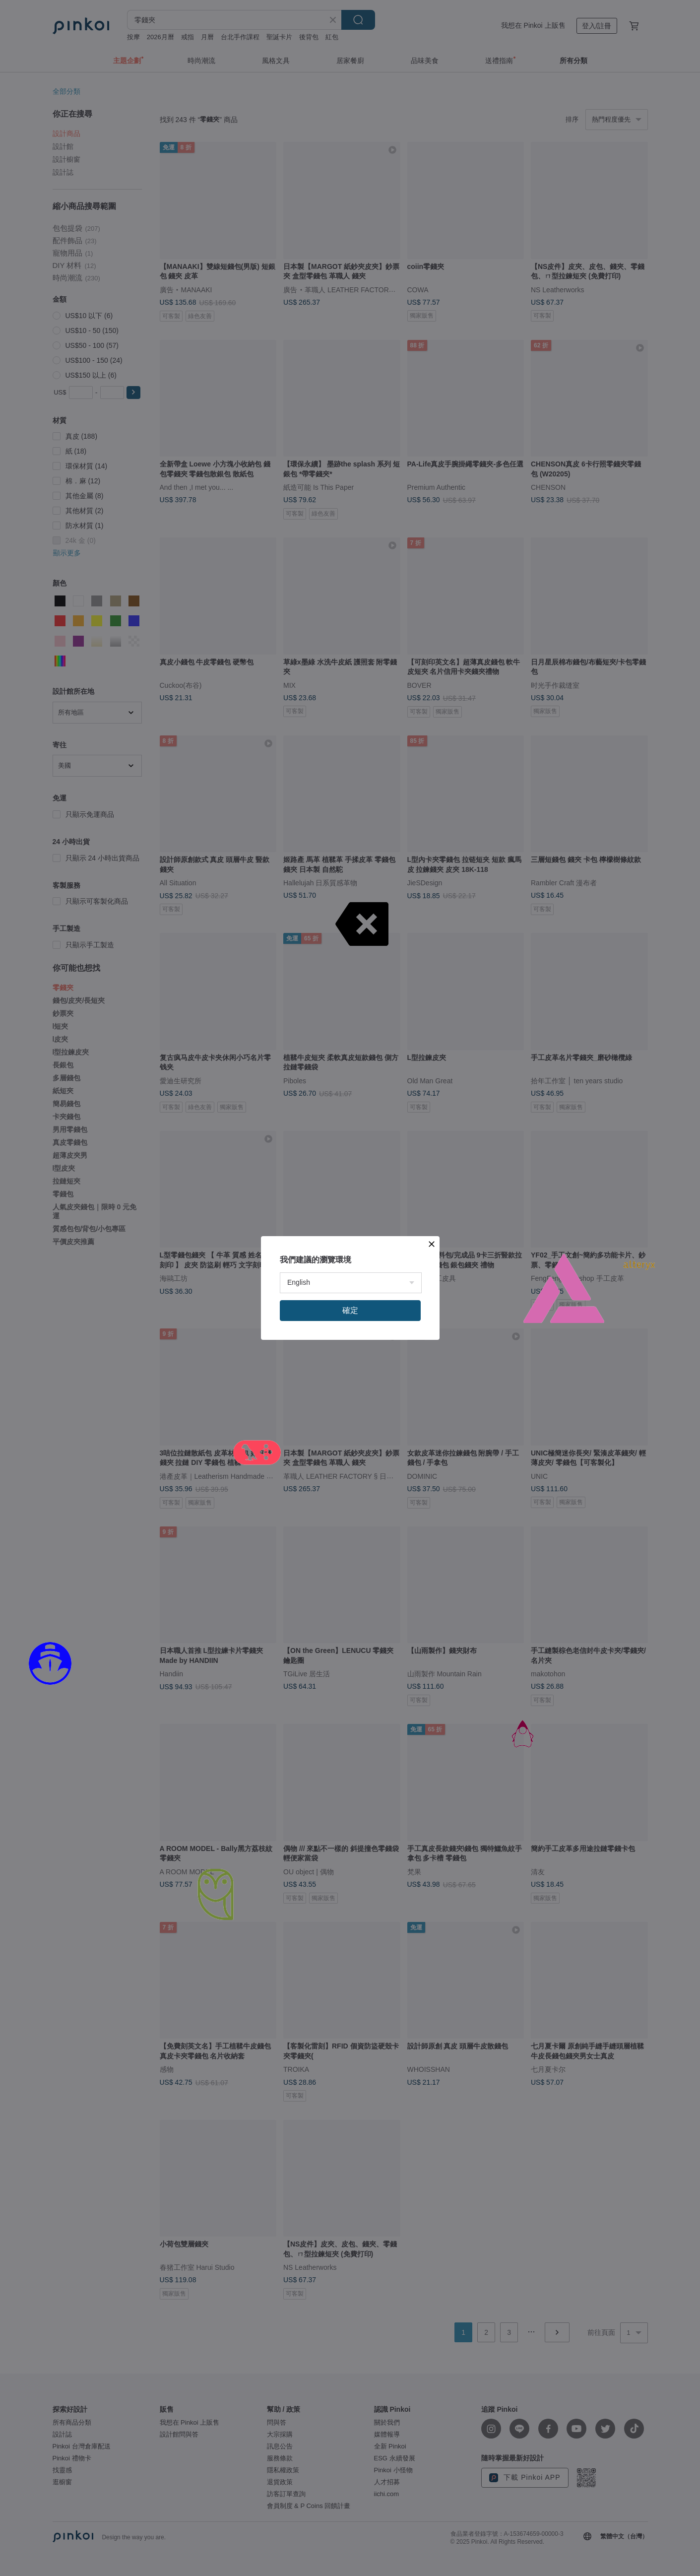  Describe the element at coordinates (215, 1894) in the screenshot. I see `TrueUp company logo` at that location.